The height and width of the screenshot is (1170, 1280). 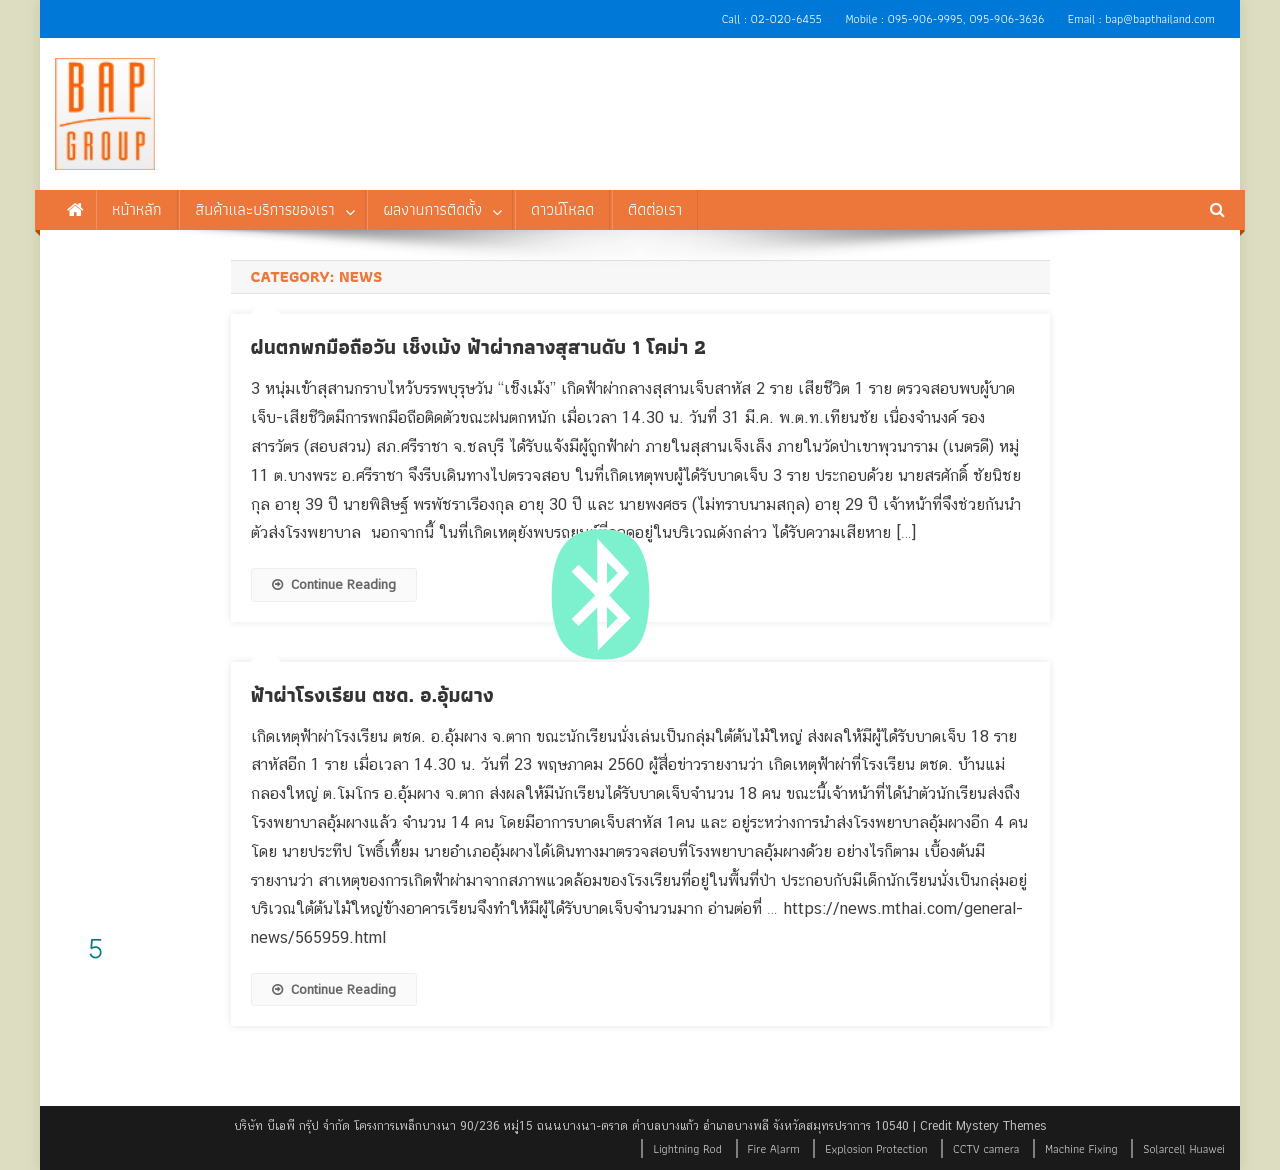 I want to click on toggle bluetooth connectivity on or off, so click(x=600, y=594).